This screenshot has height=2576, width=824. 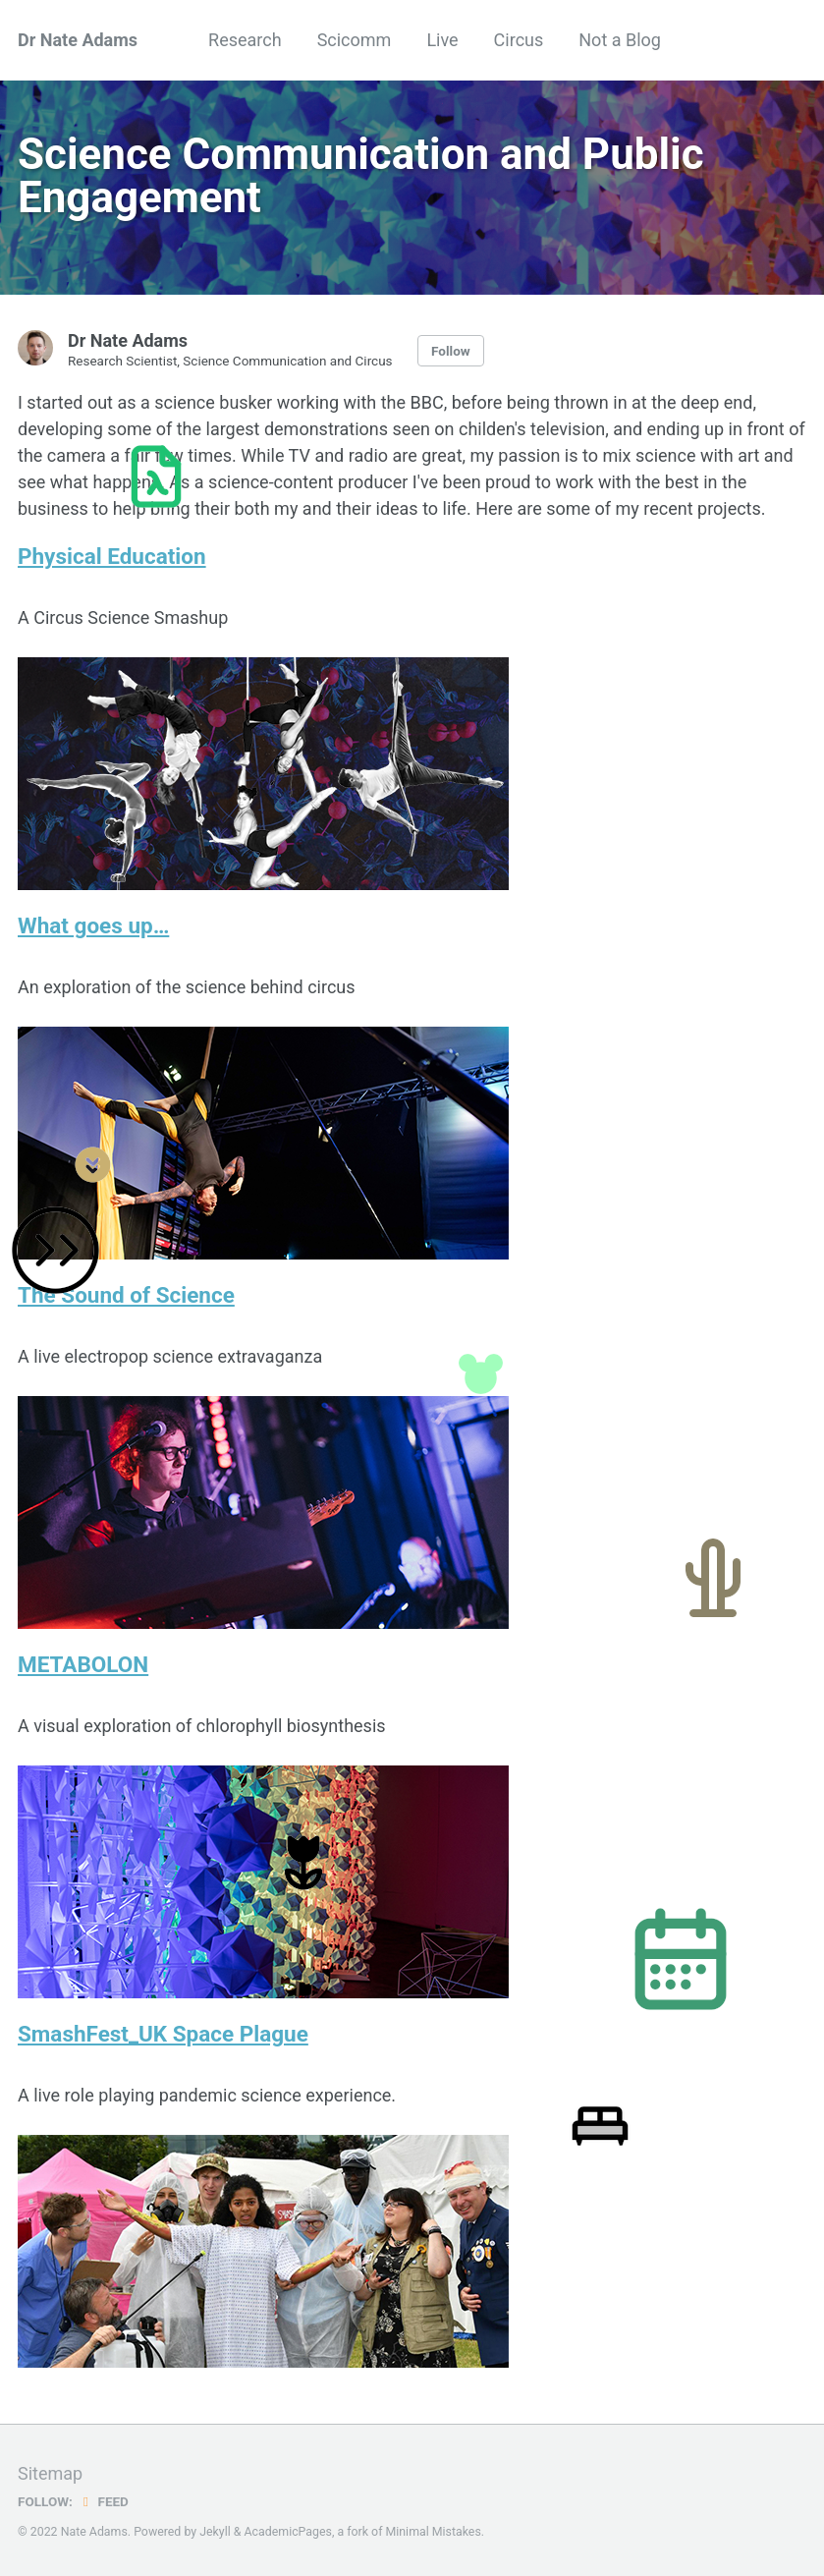 I want to click on access disney content or services, so click(x=480, y=1373).